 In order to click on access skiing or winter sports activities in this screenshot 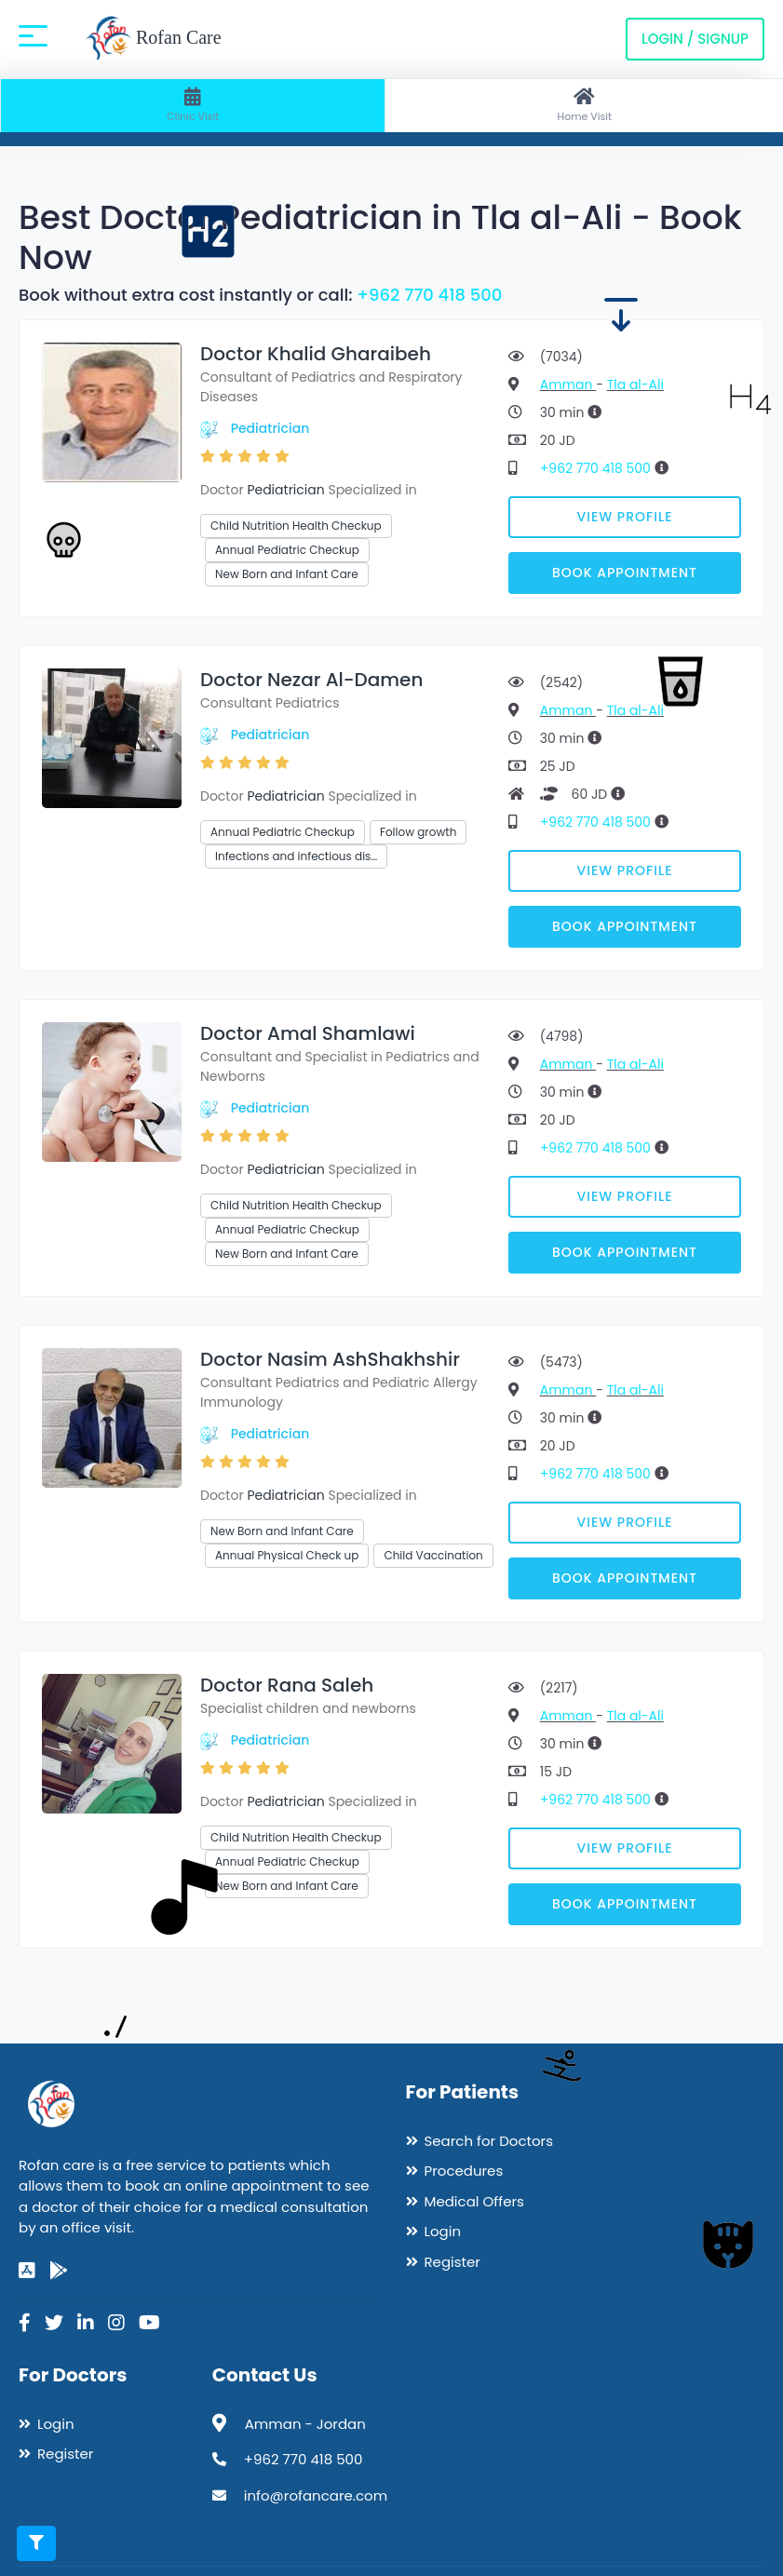, I will do `click(561, 2066)`.